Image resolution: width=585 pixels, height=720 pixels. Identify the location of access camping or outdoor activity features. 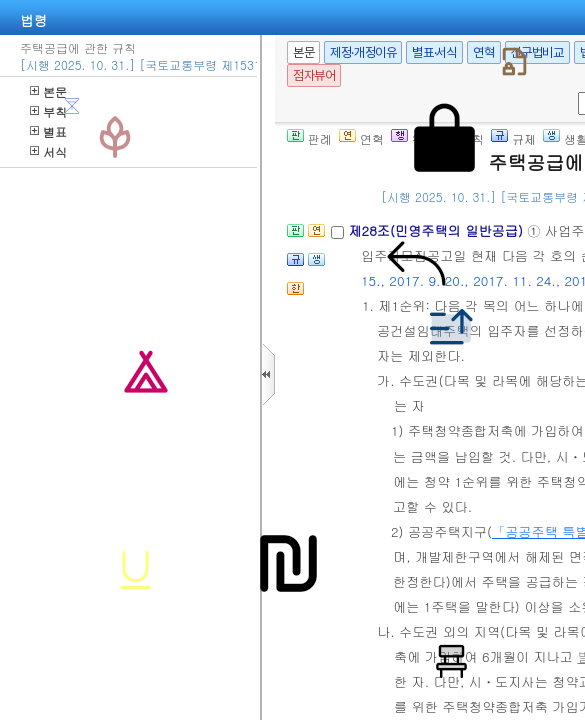
(146, 374).